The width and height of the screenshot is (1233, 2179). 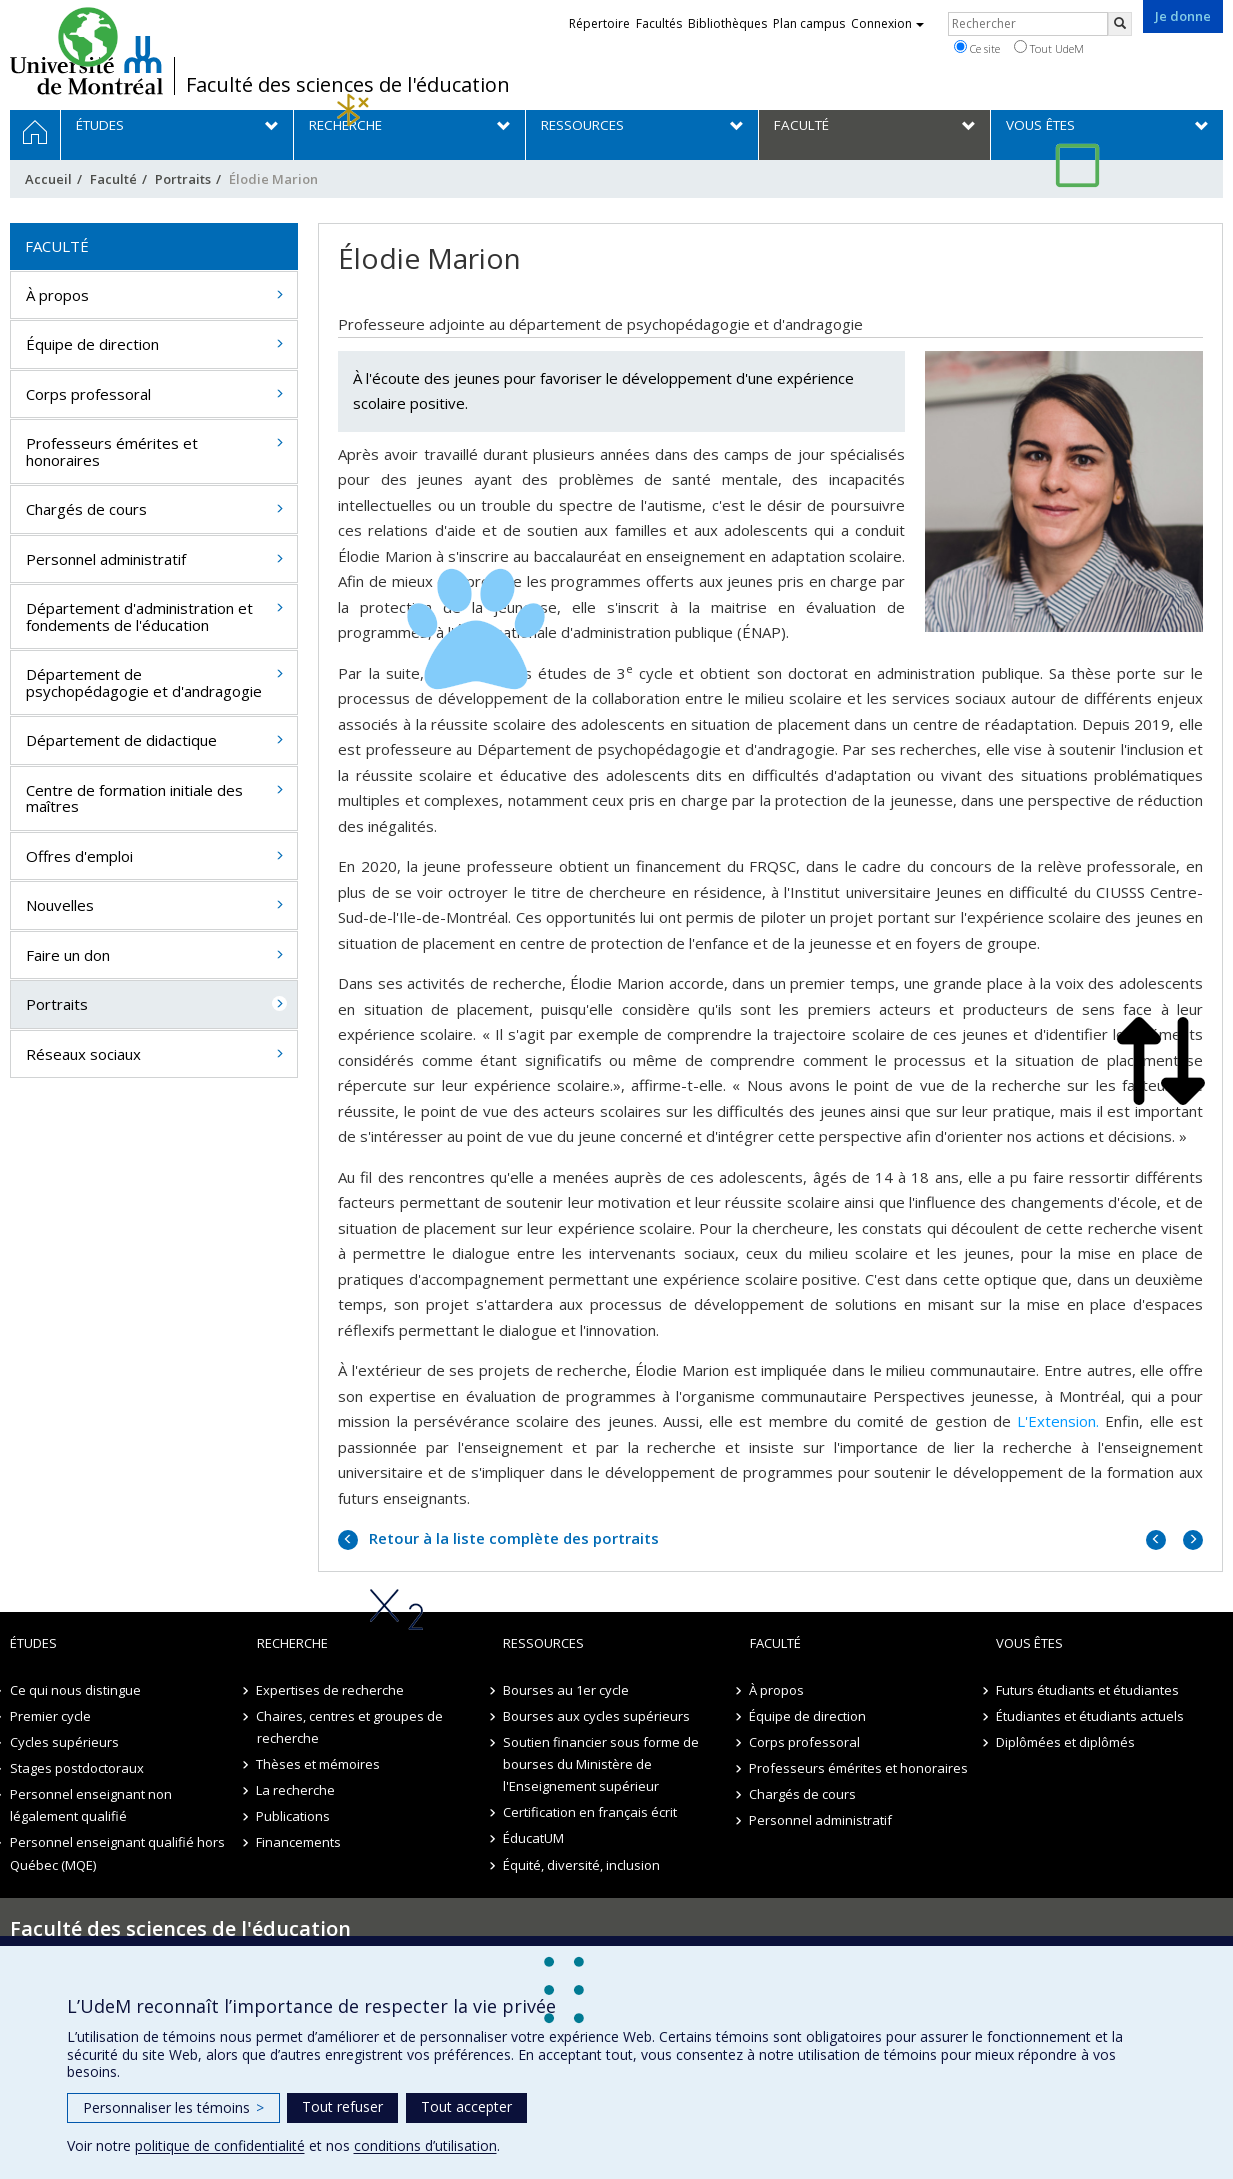 What do you see at coordinates (1077, 165) in the screenshot?
I see `stop media playback` at bounding box center [1077, 165].